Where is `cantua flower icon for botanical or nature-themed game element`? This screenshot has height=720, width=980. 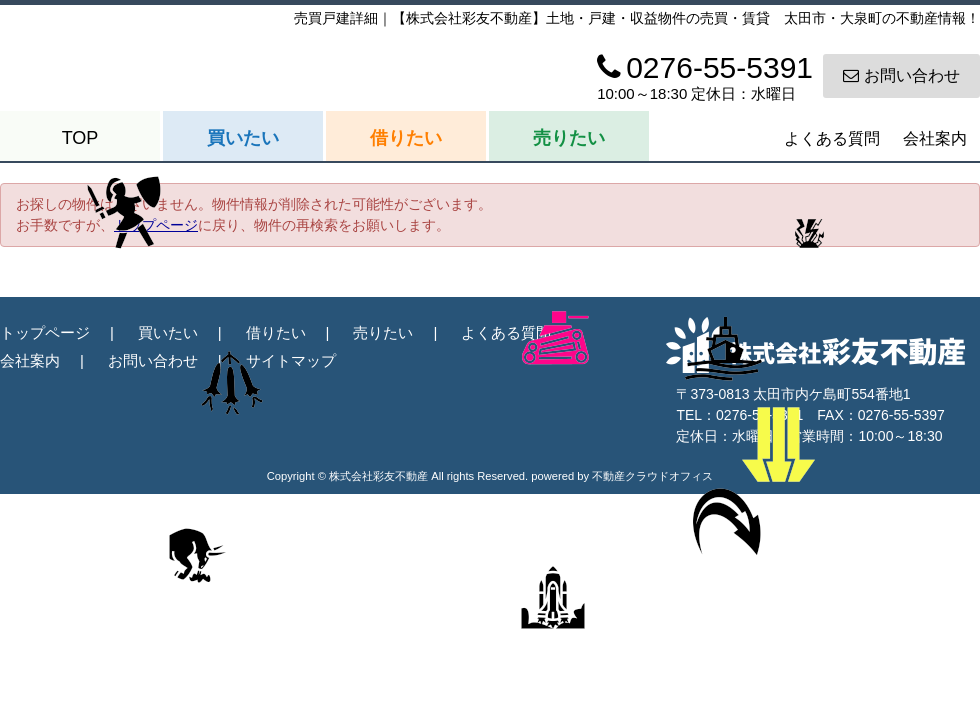 cantua flower icon for botanical or nature-themed game element is located at coordinates (232, 383).